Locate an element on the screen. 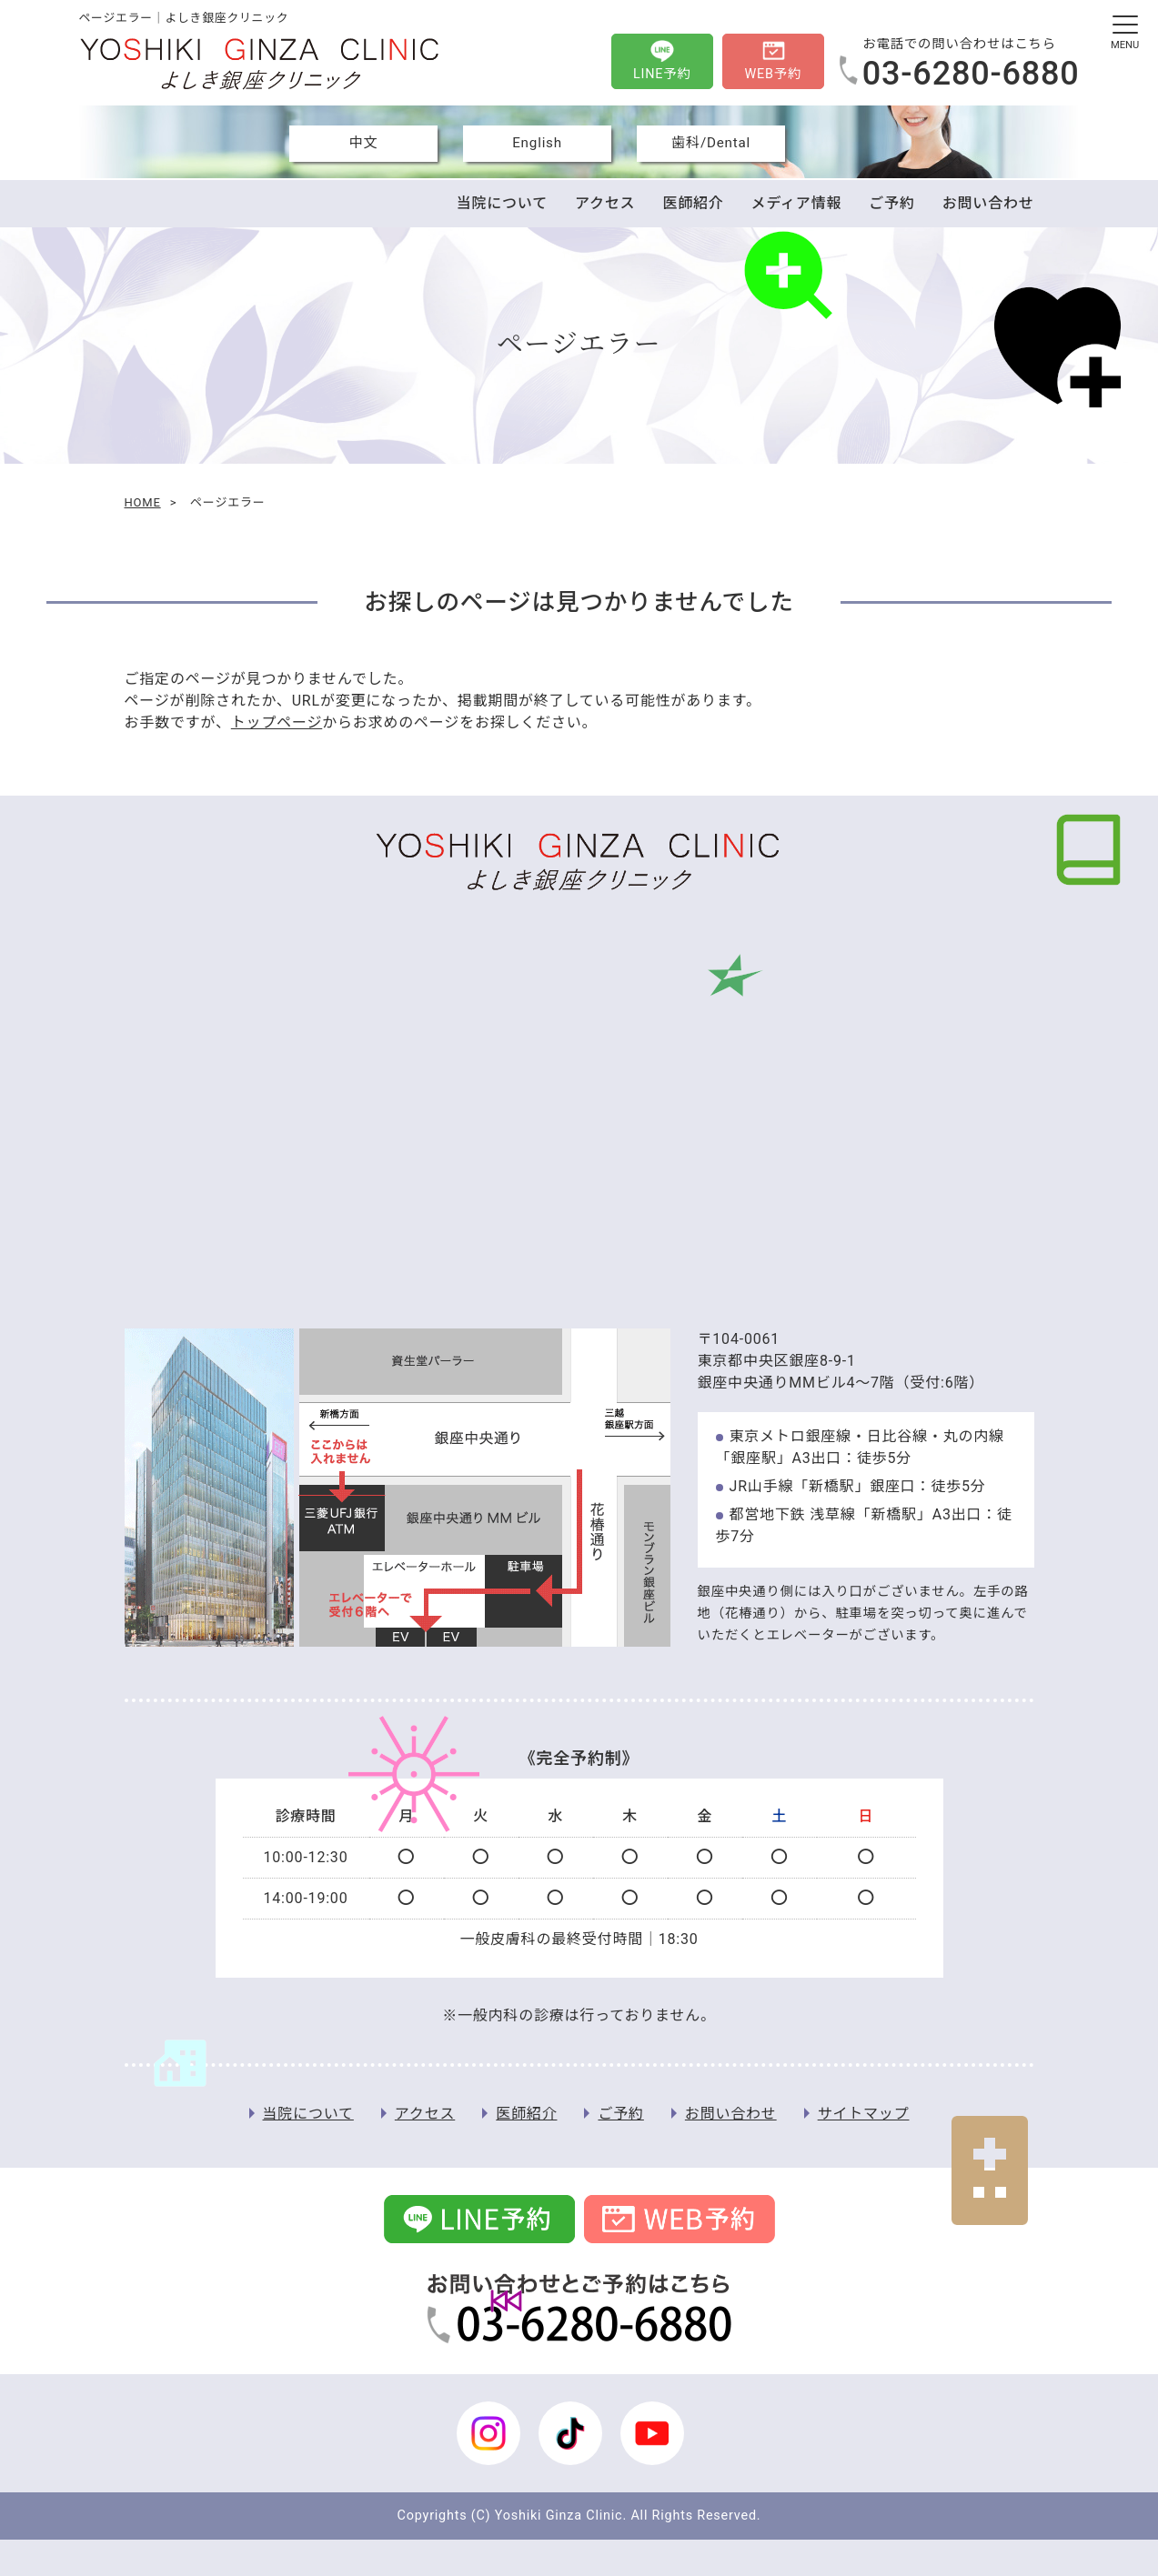 The width and height of the screenshot is (1158, 2576). tokio async runtime for rust logo is located at coordinates (414, 1774).